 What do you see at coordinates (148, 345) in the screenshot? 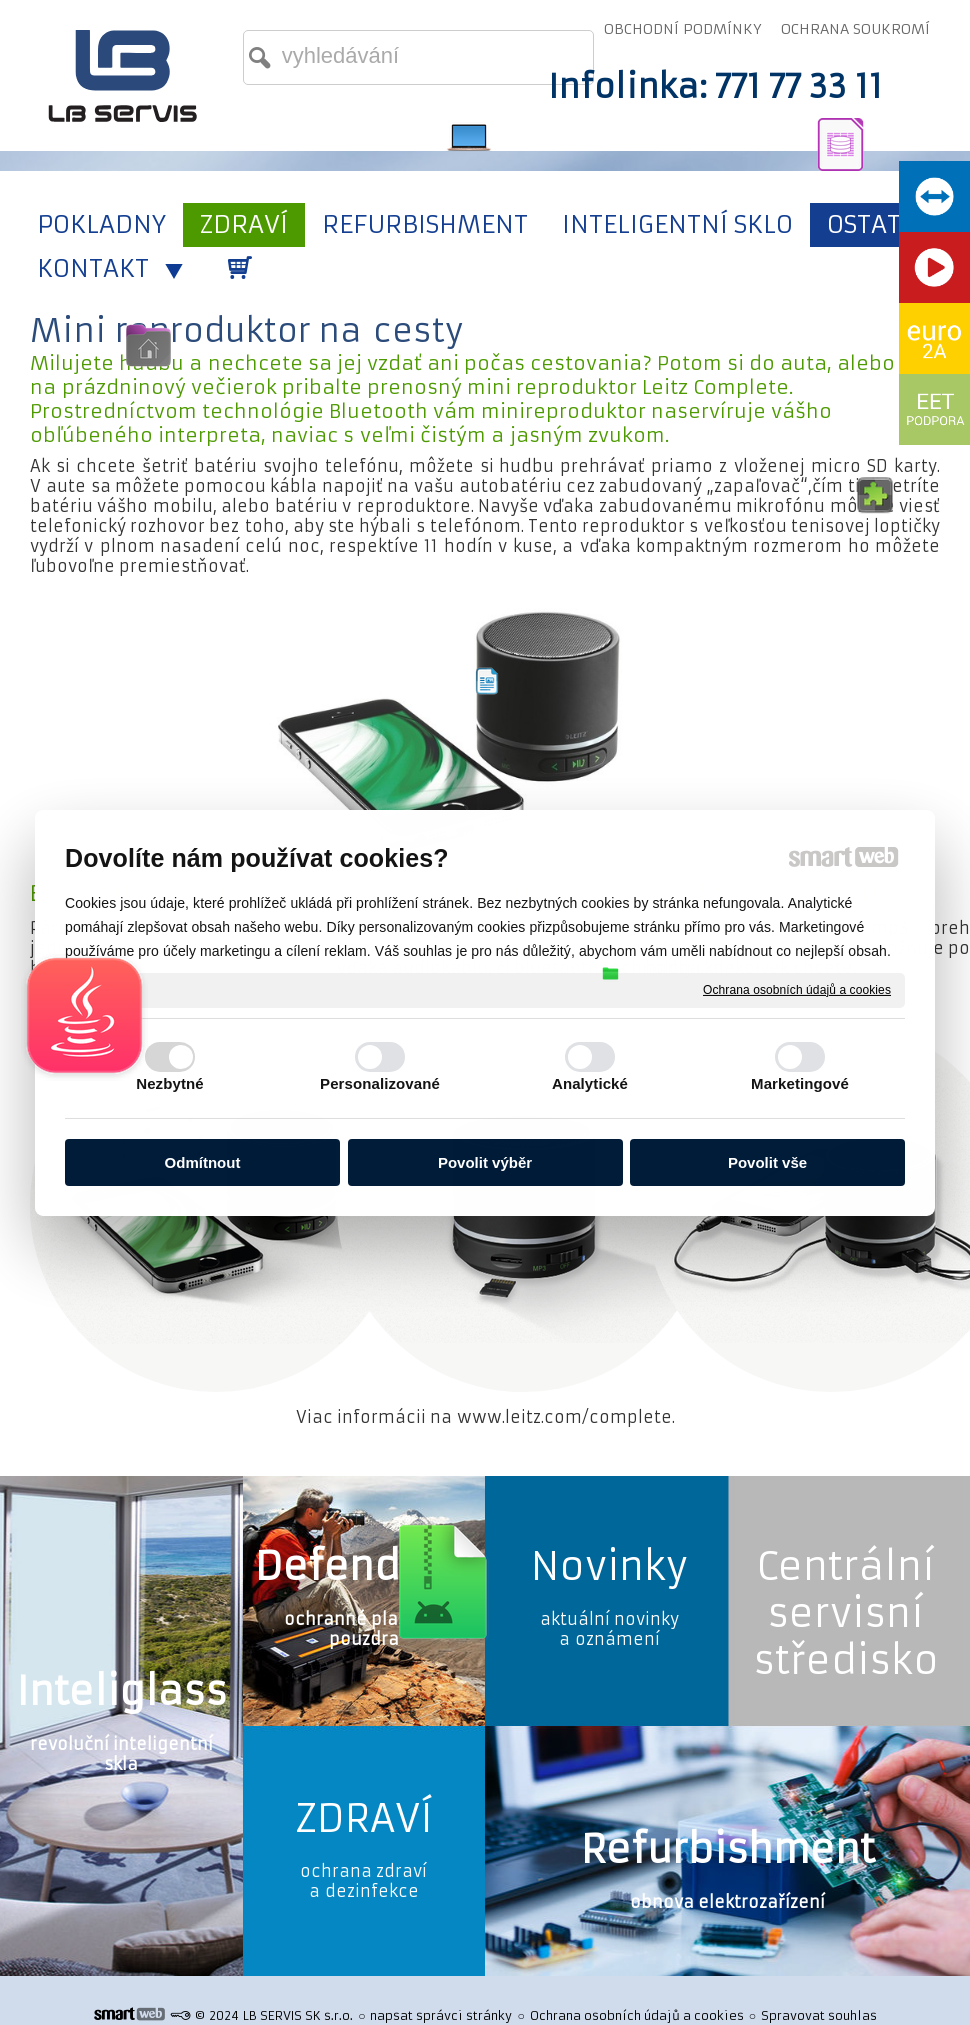
I see `access your home folder` at bounding box center [148, 345].